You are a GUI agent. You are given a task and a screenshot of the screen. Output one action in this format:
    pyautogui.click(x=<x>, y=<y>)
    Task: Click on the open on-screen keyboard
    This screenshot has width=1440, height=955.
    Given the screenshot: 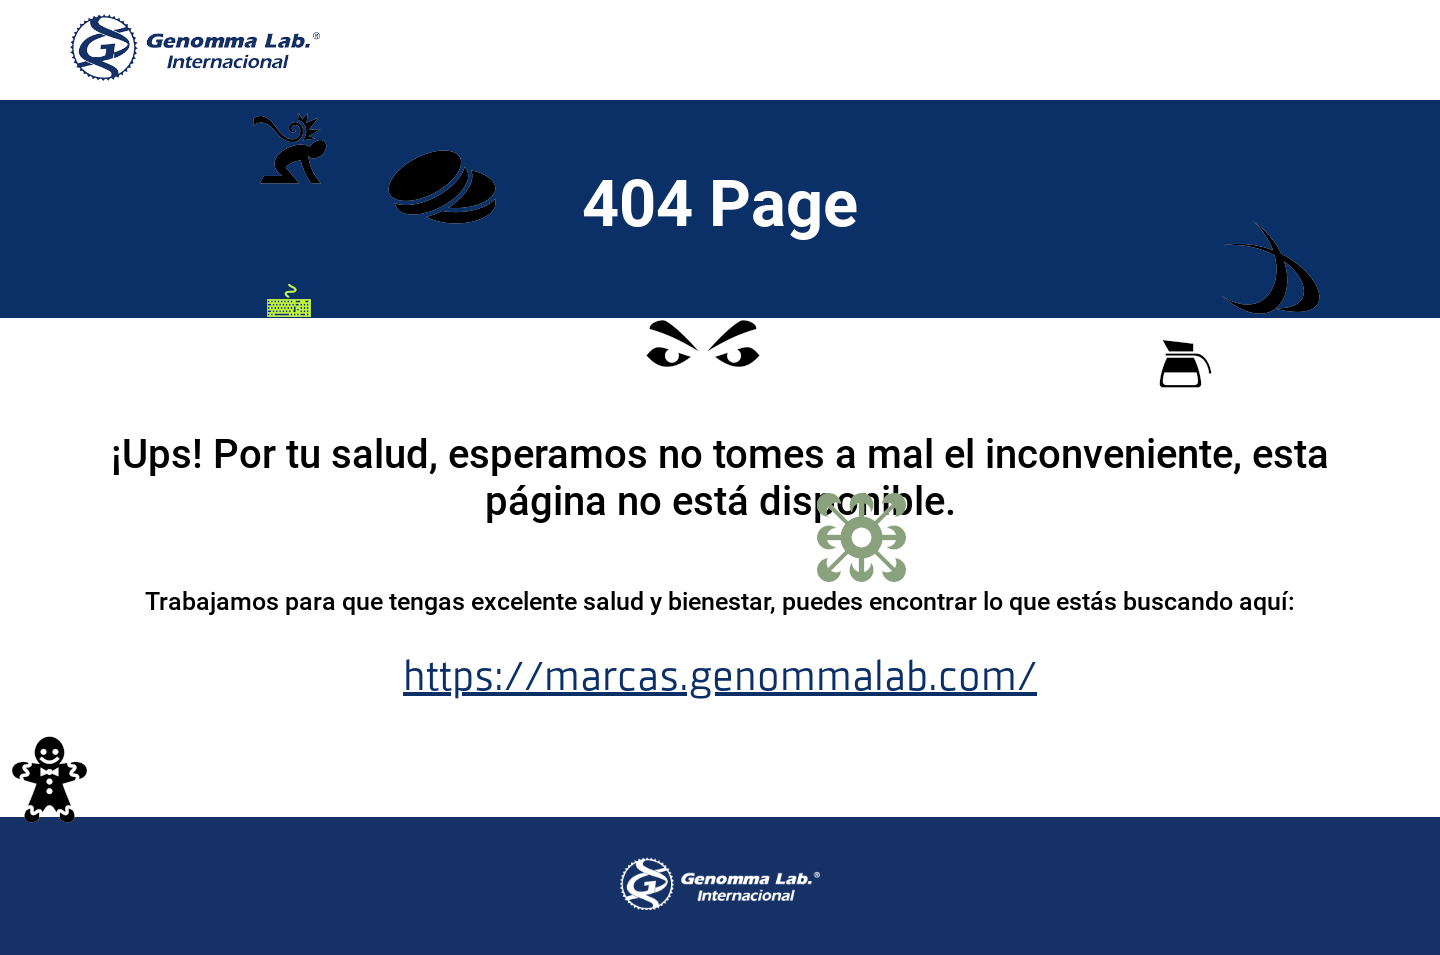 What is the action you would take?
    pyautogui.click(x=289, y=308)
    